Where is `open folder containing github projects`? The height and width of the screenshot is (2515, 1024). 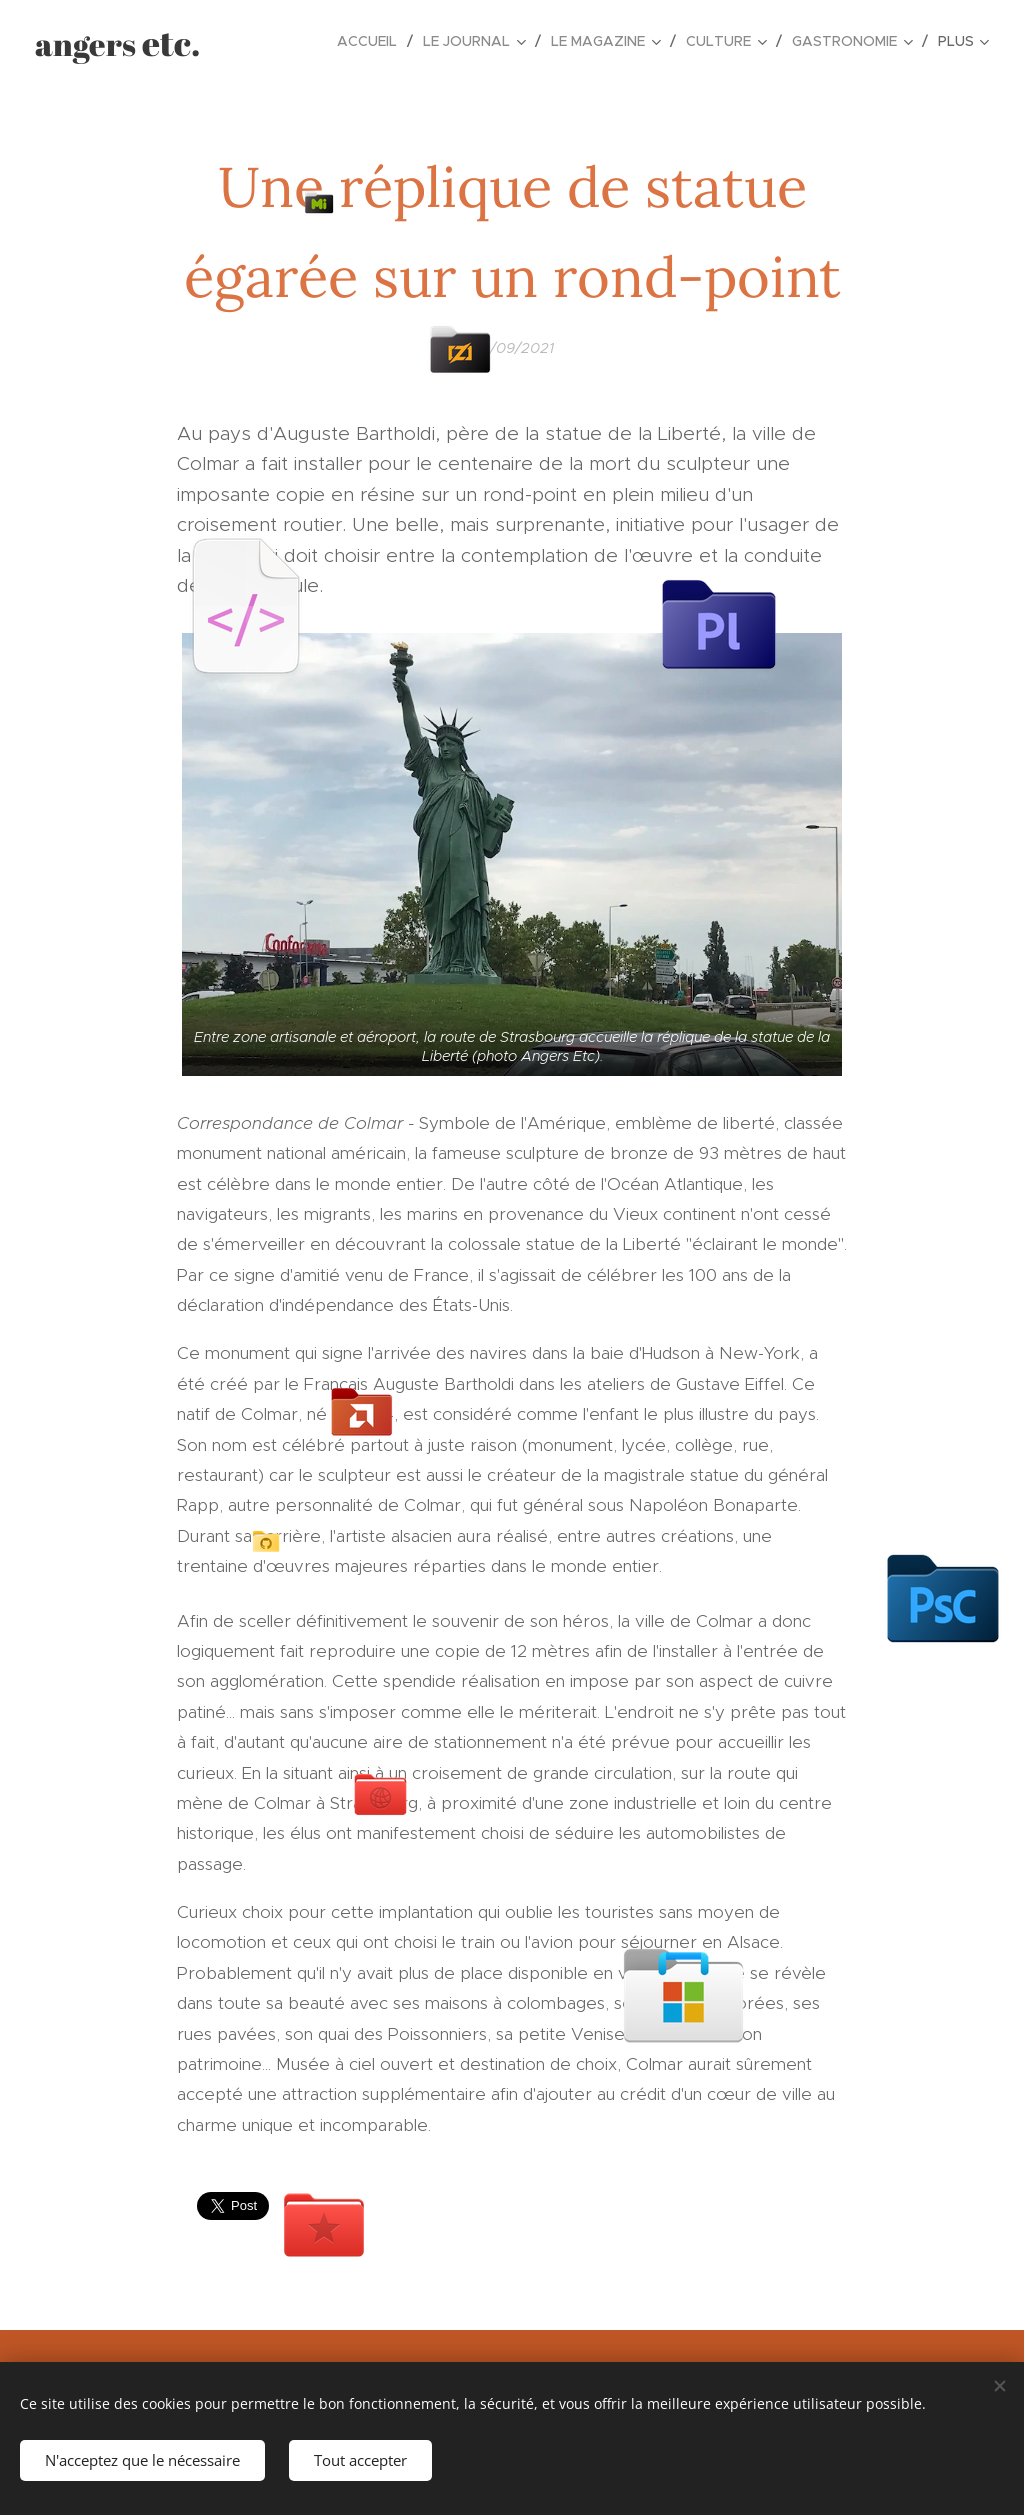 open folder containing github projects is located at coordinates (266, 1542).